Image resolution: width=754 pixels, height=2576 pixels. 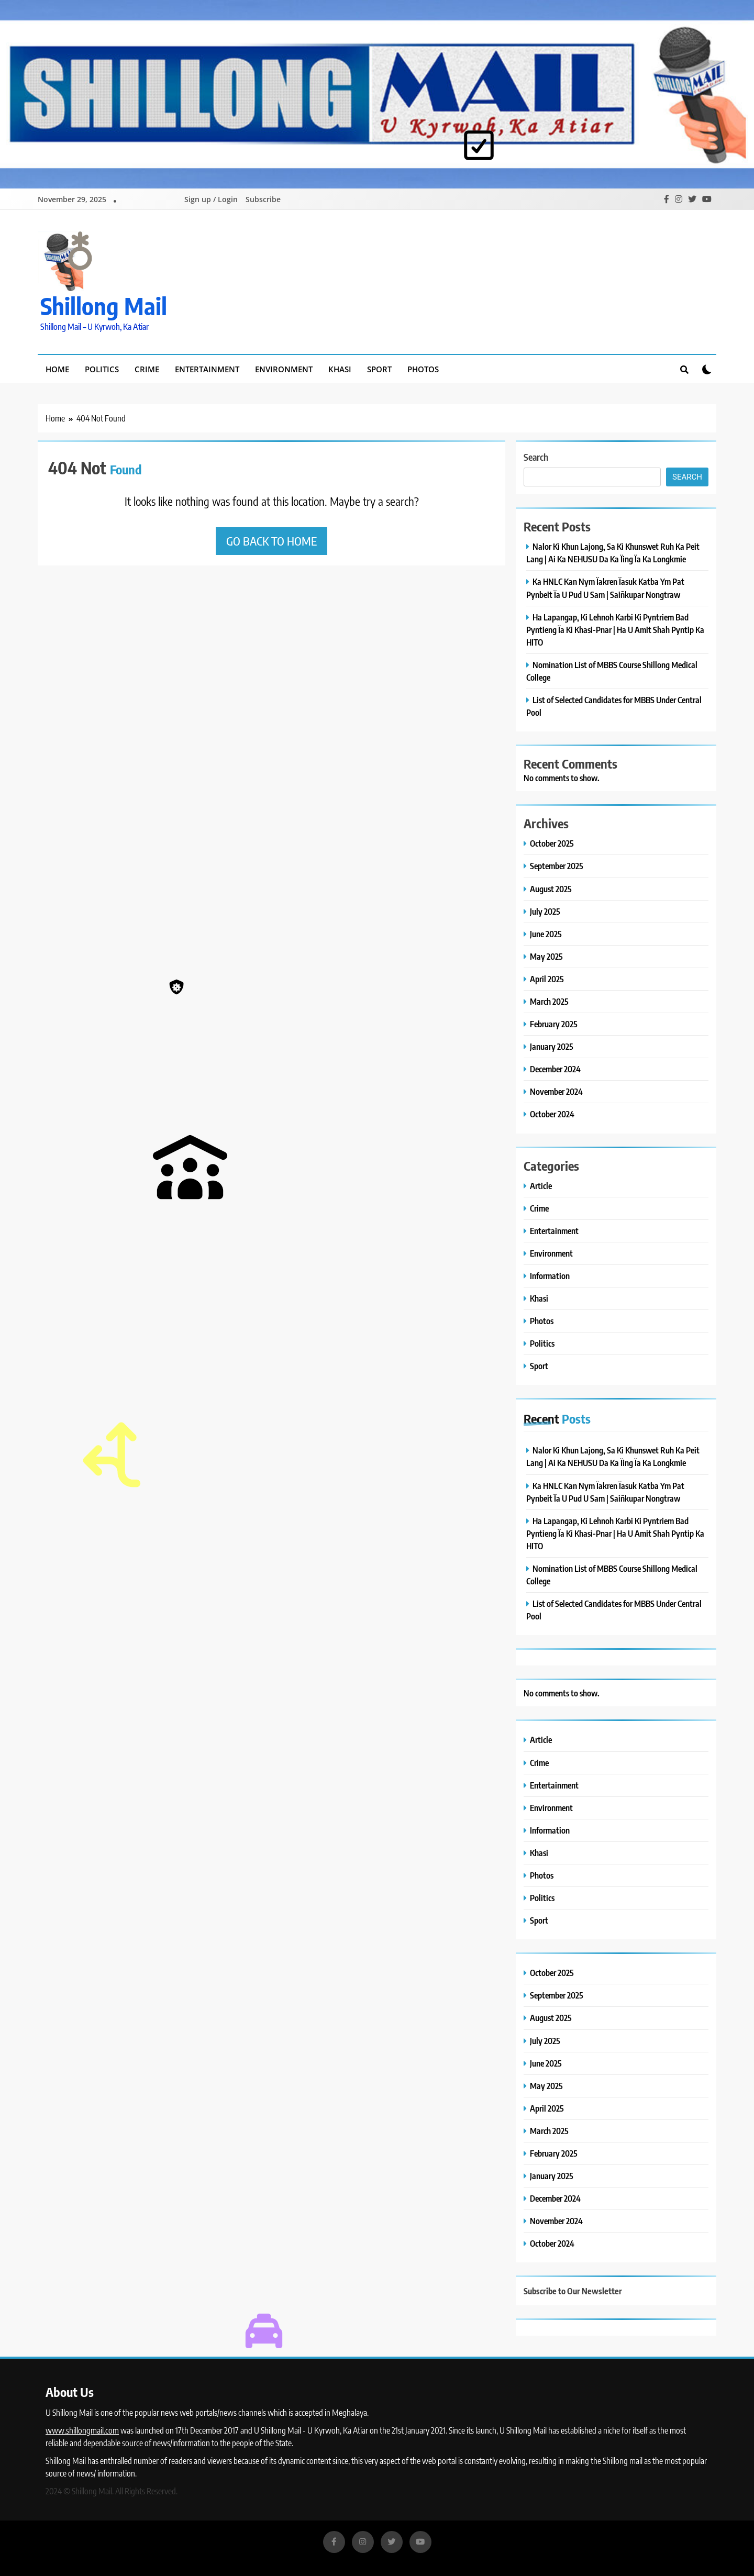 I want to click on indicates non-binary gender identity option, so click(x=80, y=251).